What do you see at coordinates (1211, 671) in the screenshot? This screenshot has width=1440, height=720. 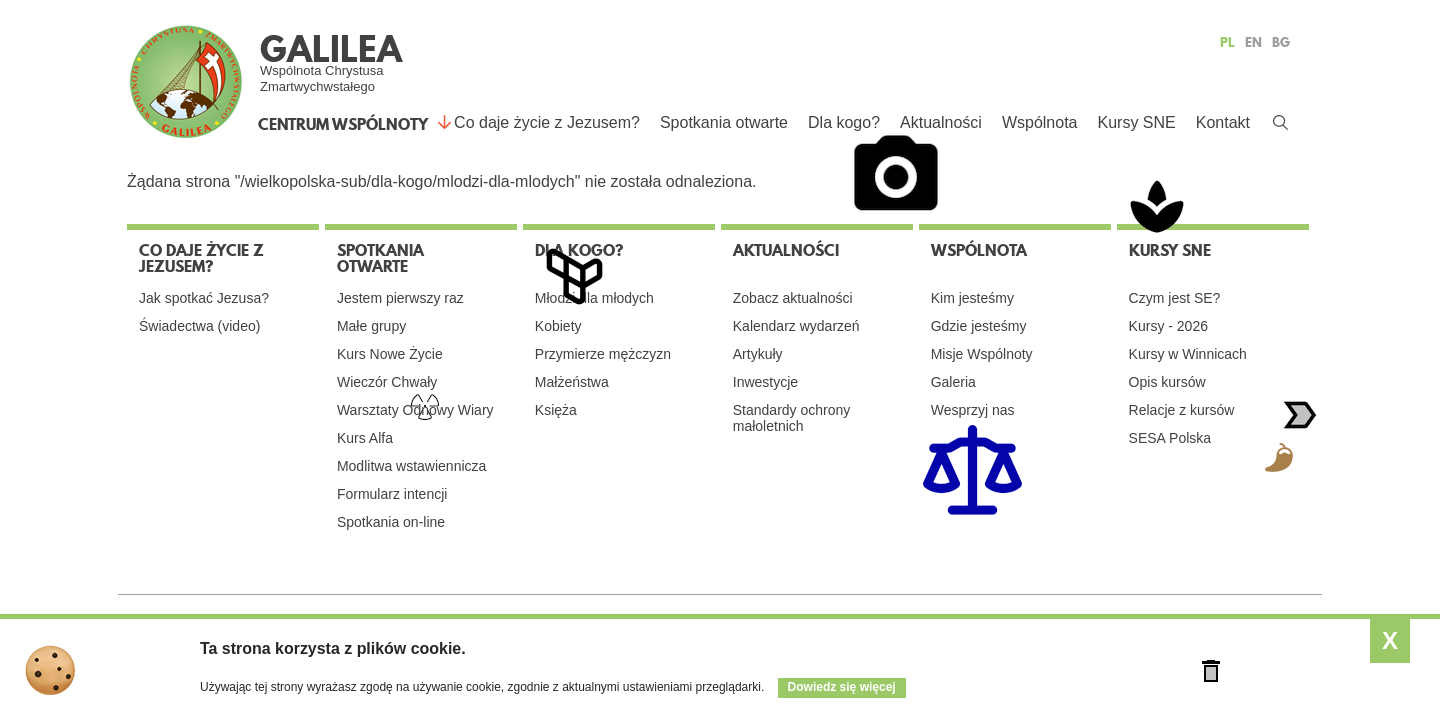 I see `delete selected item` at bounding box center [1211, 671].